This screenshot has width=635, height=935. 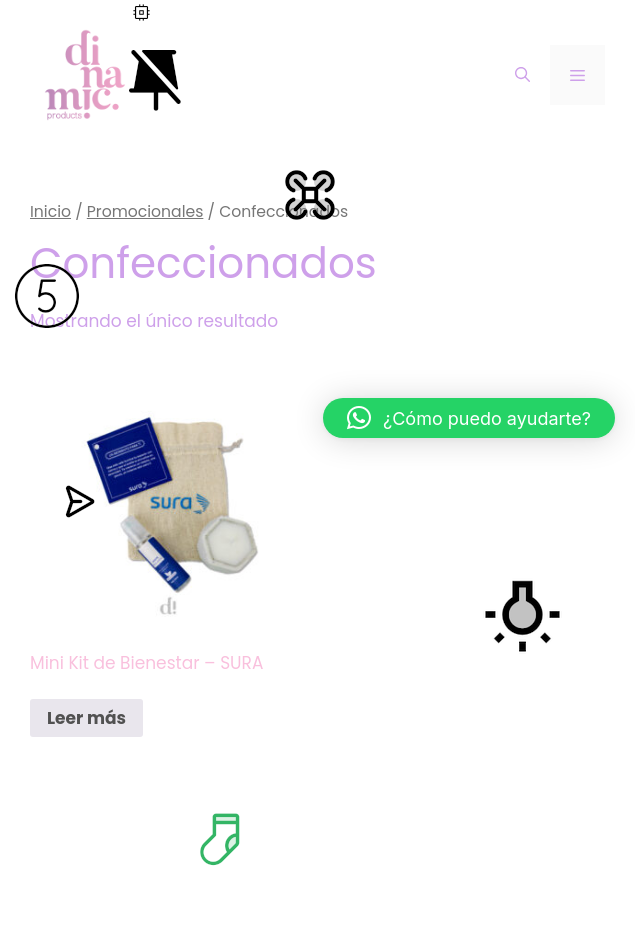 I want to click on indicates step 5 in a multi-step process, so click(x=47, y=296).